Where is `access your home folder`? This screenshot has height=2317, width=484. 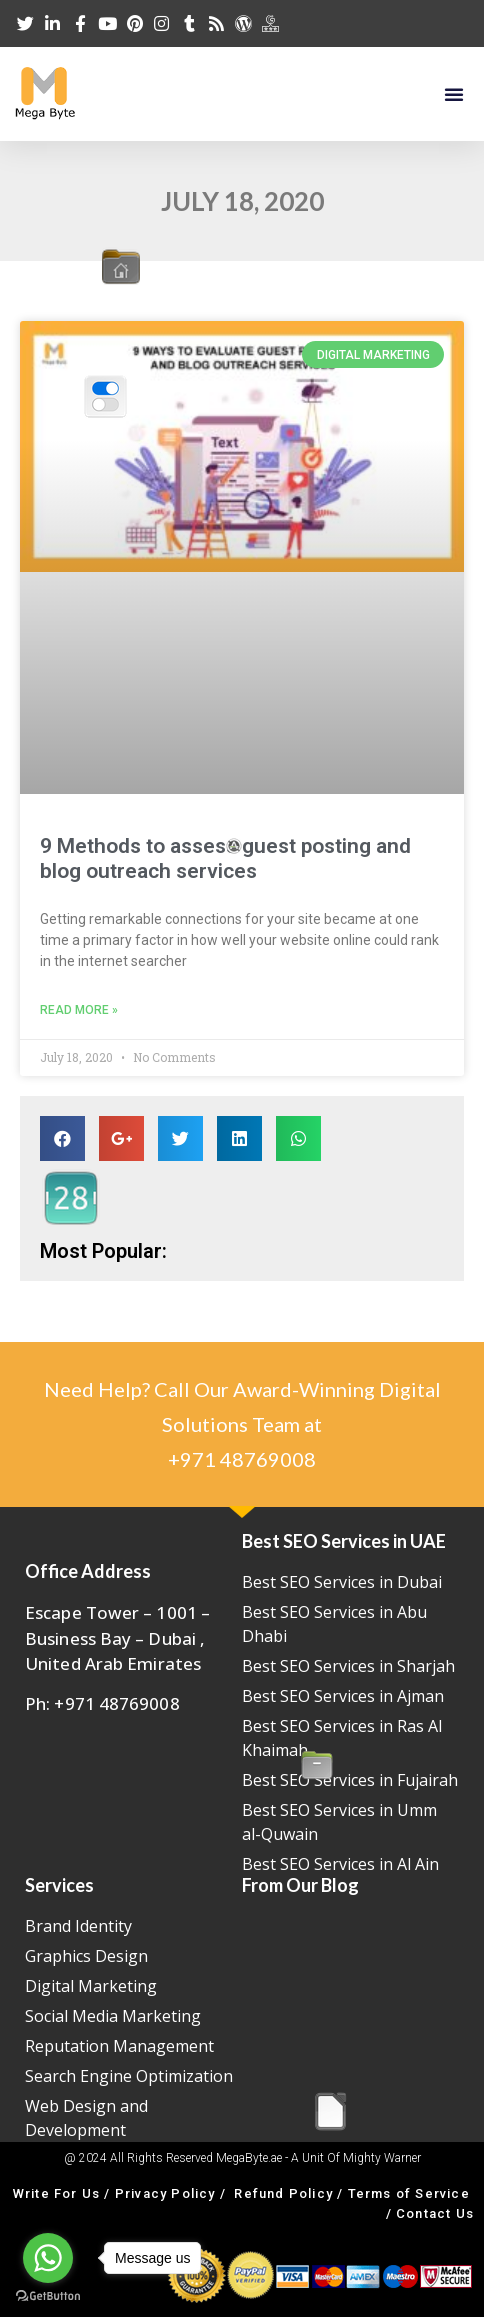 access your home folder is located at coordinates (121, 266).